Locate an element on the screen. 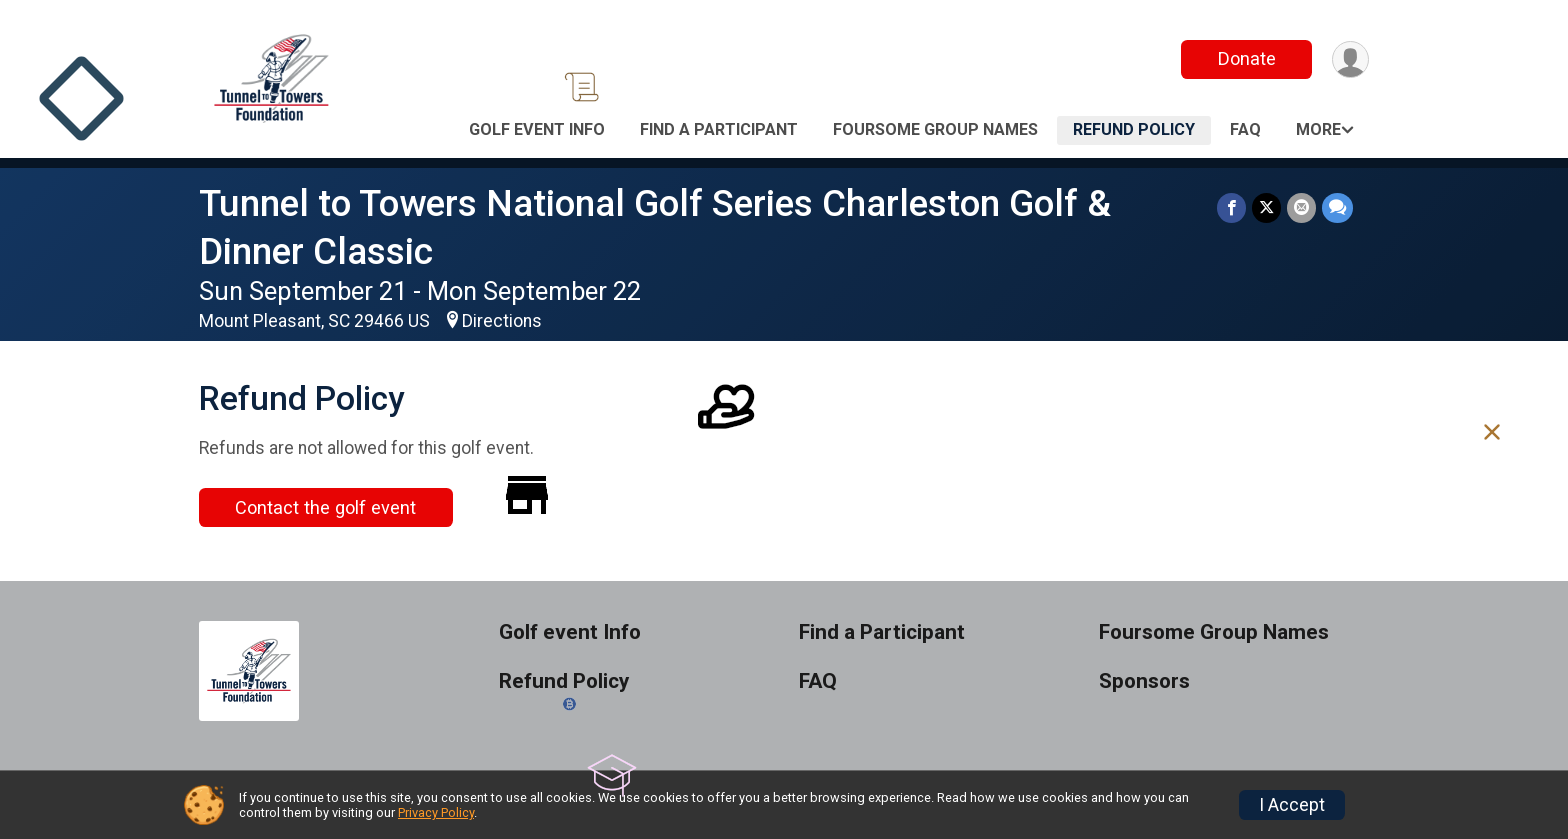 This screenshot has height=839, width=1568. find nearby stores or shopping locations is located at coordinates (527, 495).